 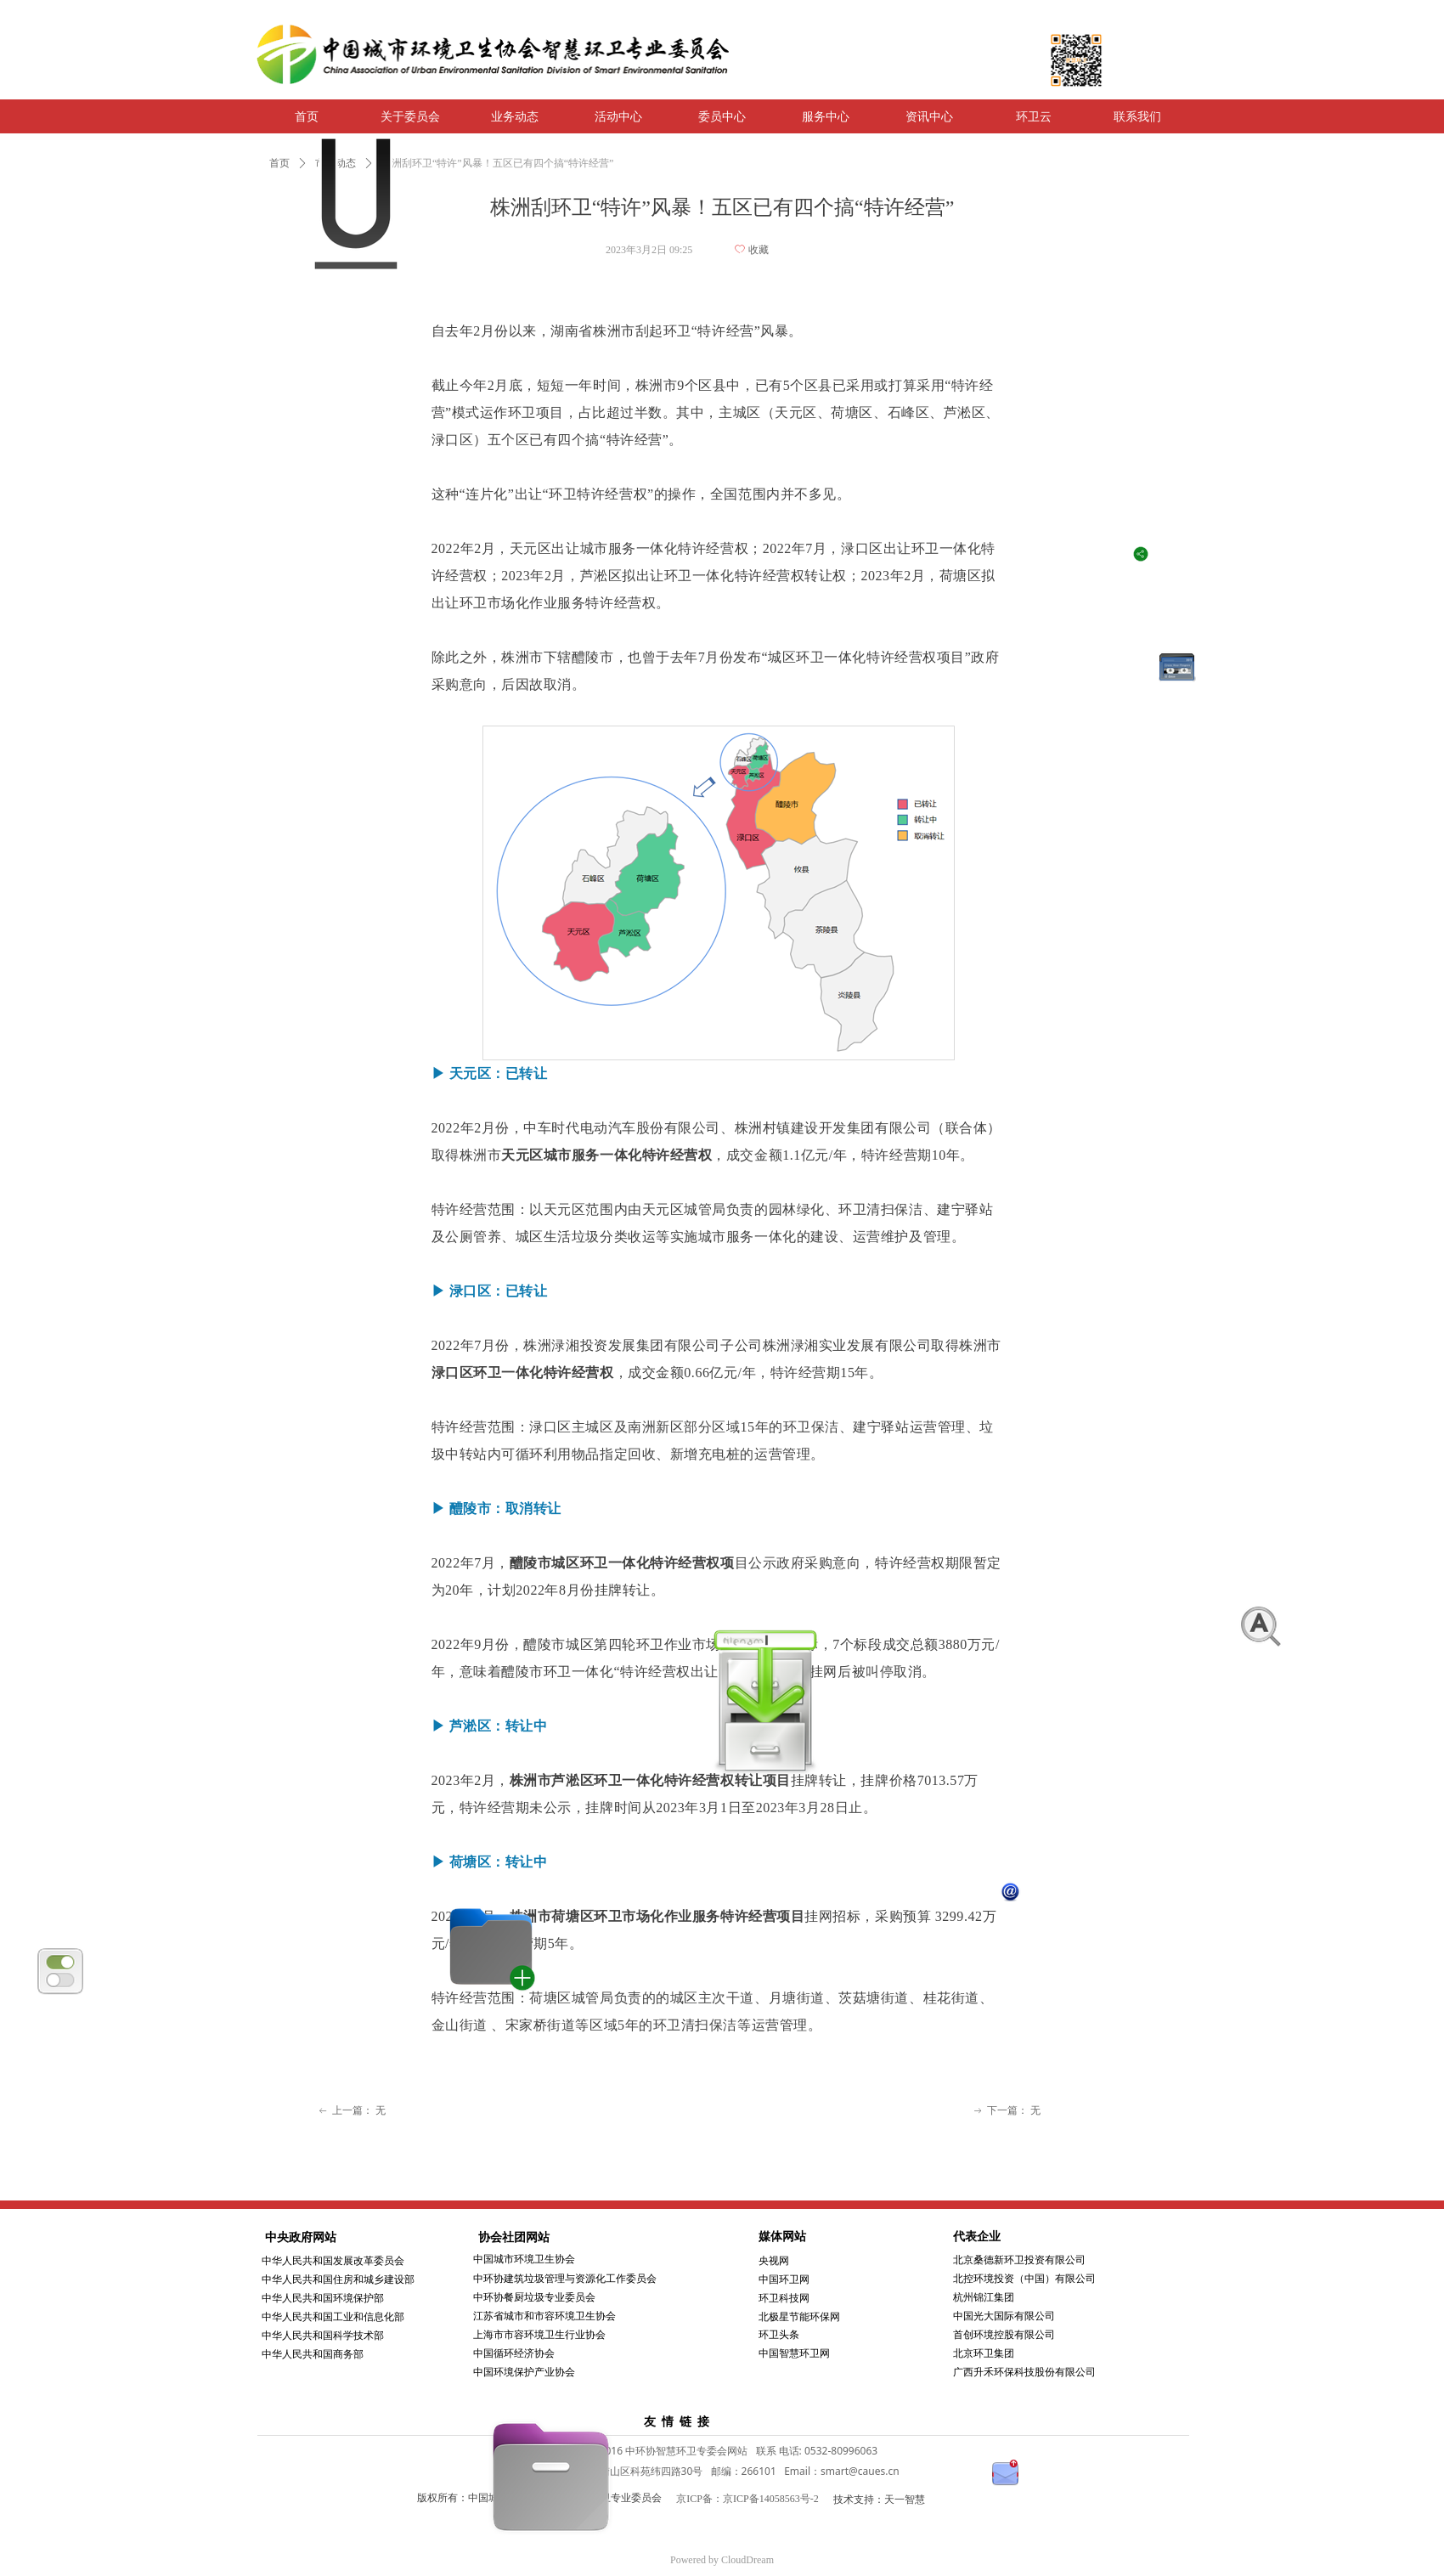 I want to click on indicates a shared file or folder, so click(x=1141, y=554).